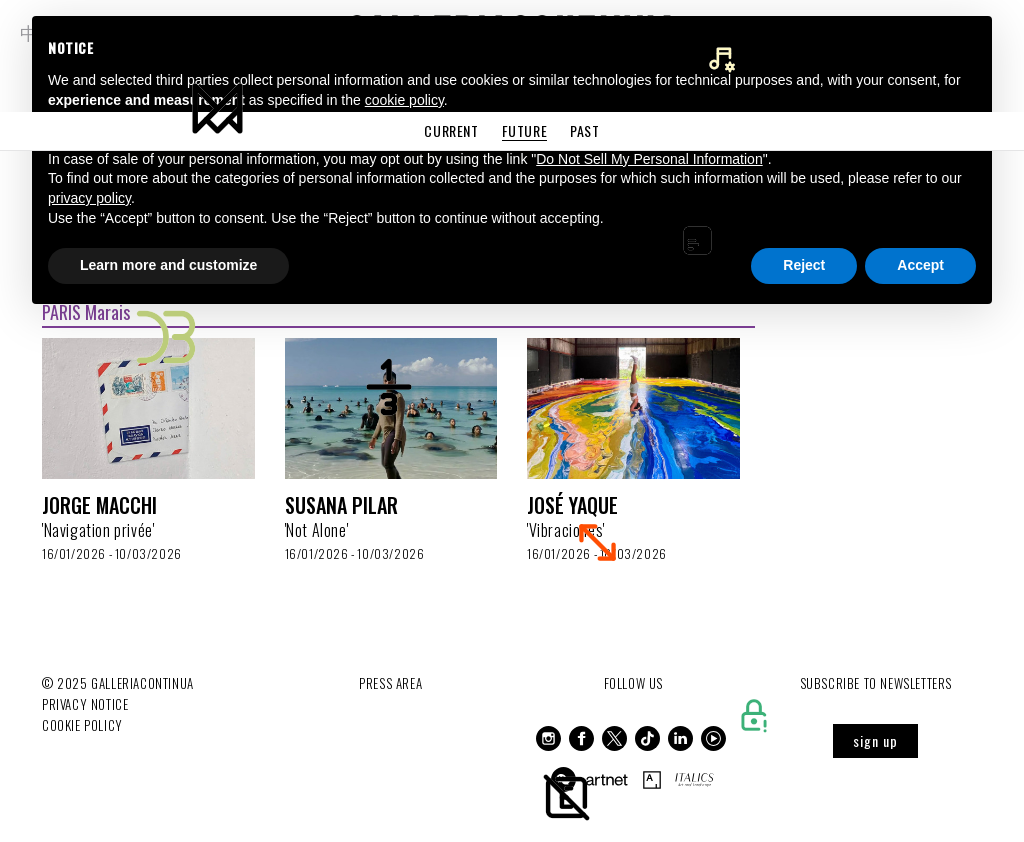  Describe the element at coordinates (166, 337) in the screenshot. I see `D3.js data visualization library logo` at that location.